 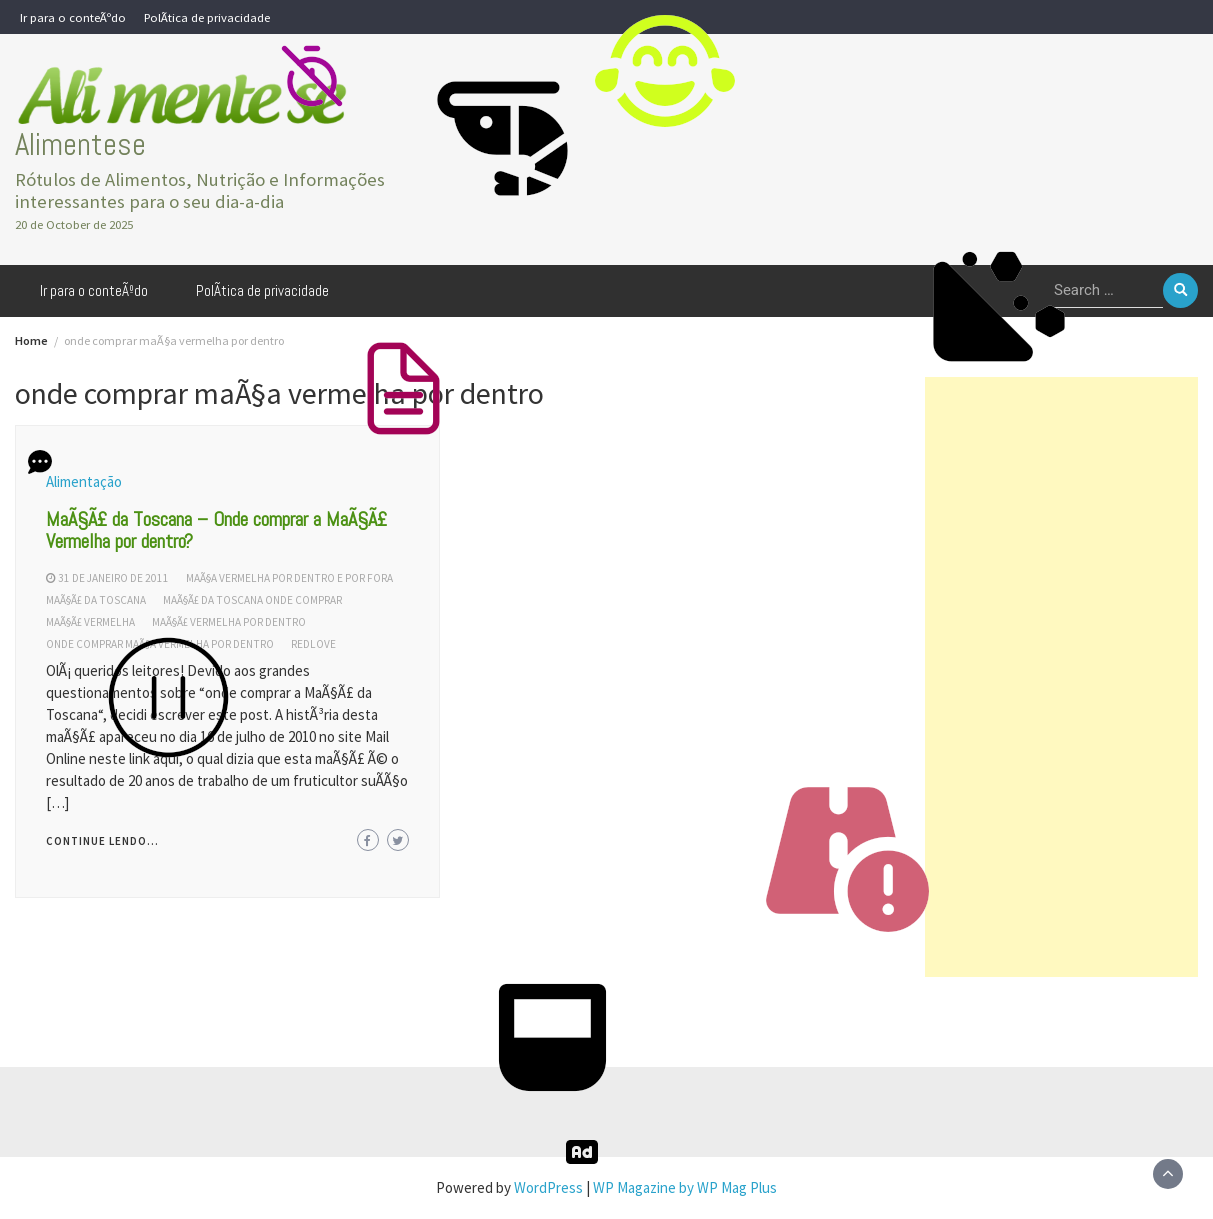 I want to click on indicates seafood or shellfish menu items, so click(x=502, y=138).